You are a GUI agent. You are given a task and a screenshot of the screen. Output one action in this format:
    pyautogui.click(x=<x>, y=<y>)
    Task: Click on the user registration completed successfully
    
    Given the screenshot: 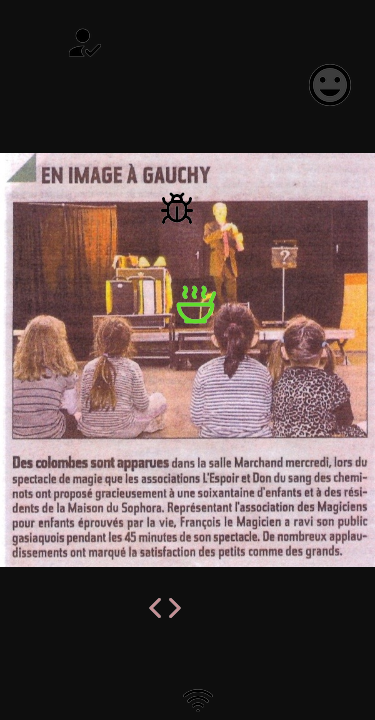 What is the action you would take?
    pyautogui.click(x=84, y=42)
    